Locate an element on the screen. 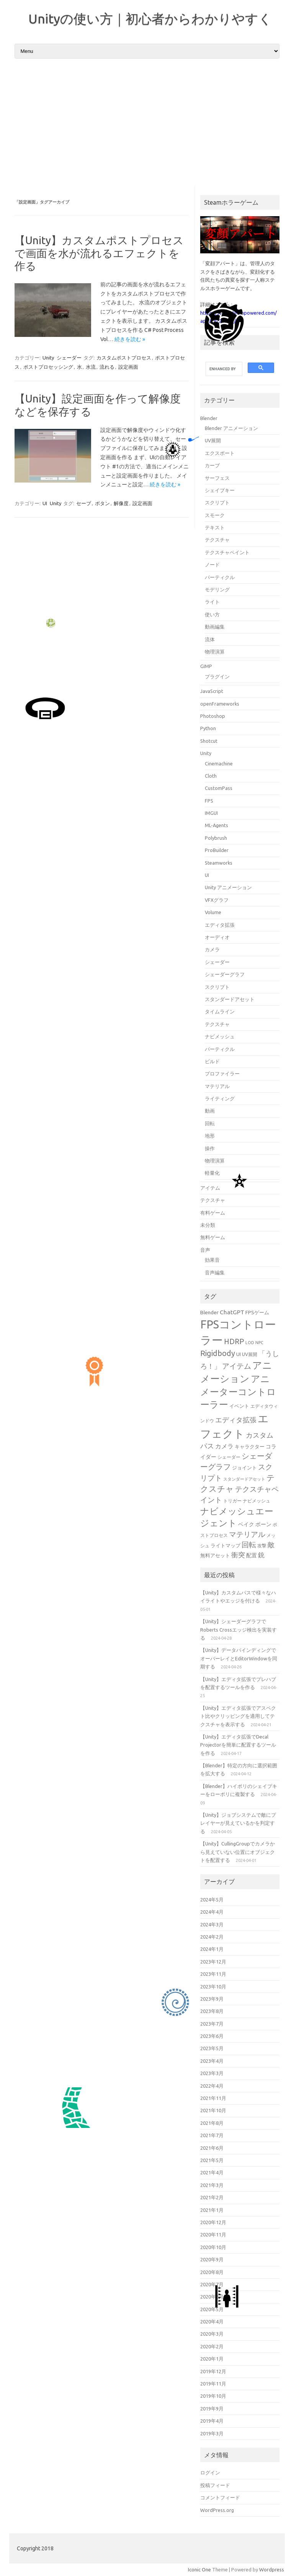 The width and height of the screenshot is (294, 2576). indicates a smoking-permitted area or zone is located at coordinates (193, 439).